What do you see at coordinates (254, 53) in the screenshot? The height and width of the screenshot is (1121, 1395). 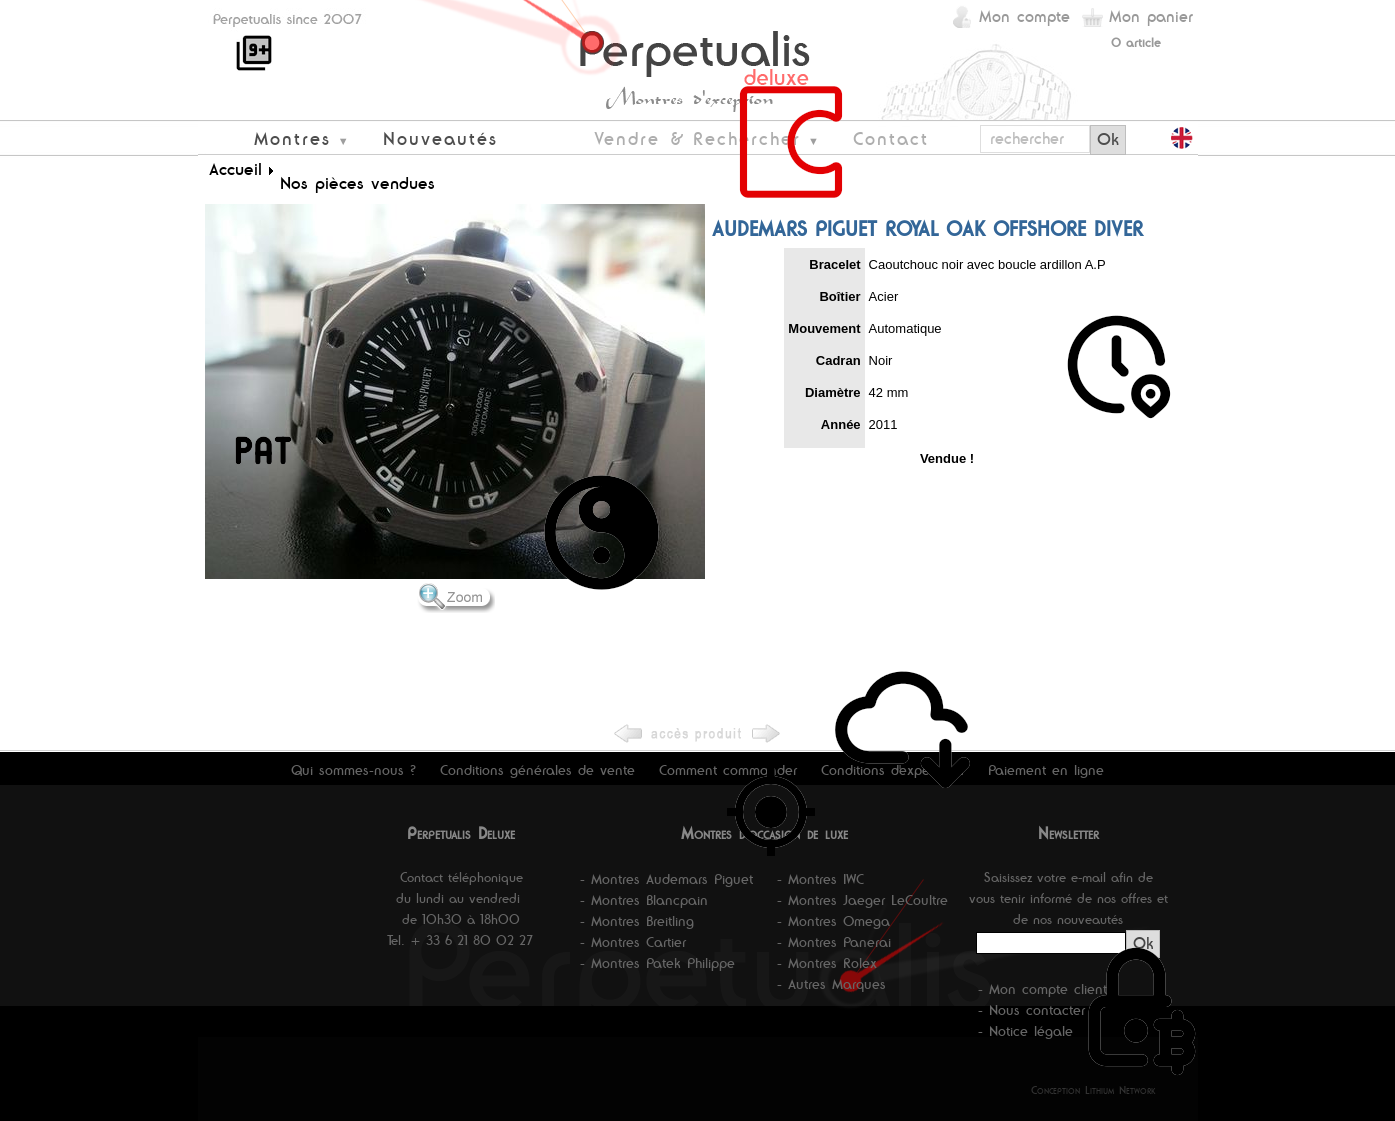 I see `indicates 9 or more items in a stack or collection` at bounding box center [254, 53].